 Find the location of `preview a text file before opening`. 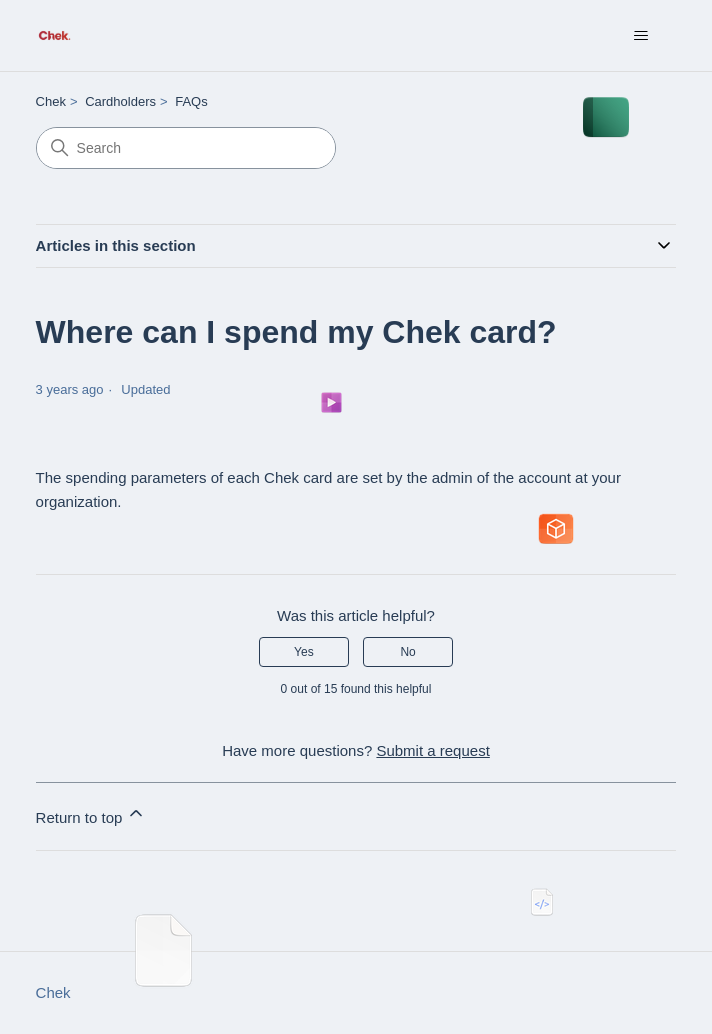

preview a text file before opening is located at coordinates (163, 950).